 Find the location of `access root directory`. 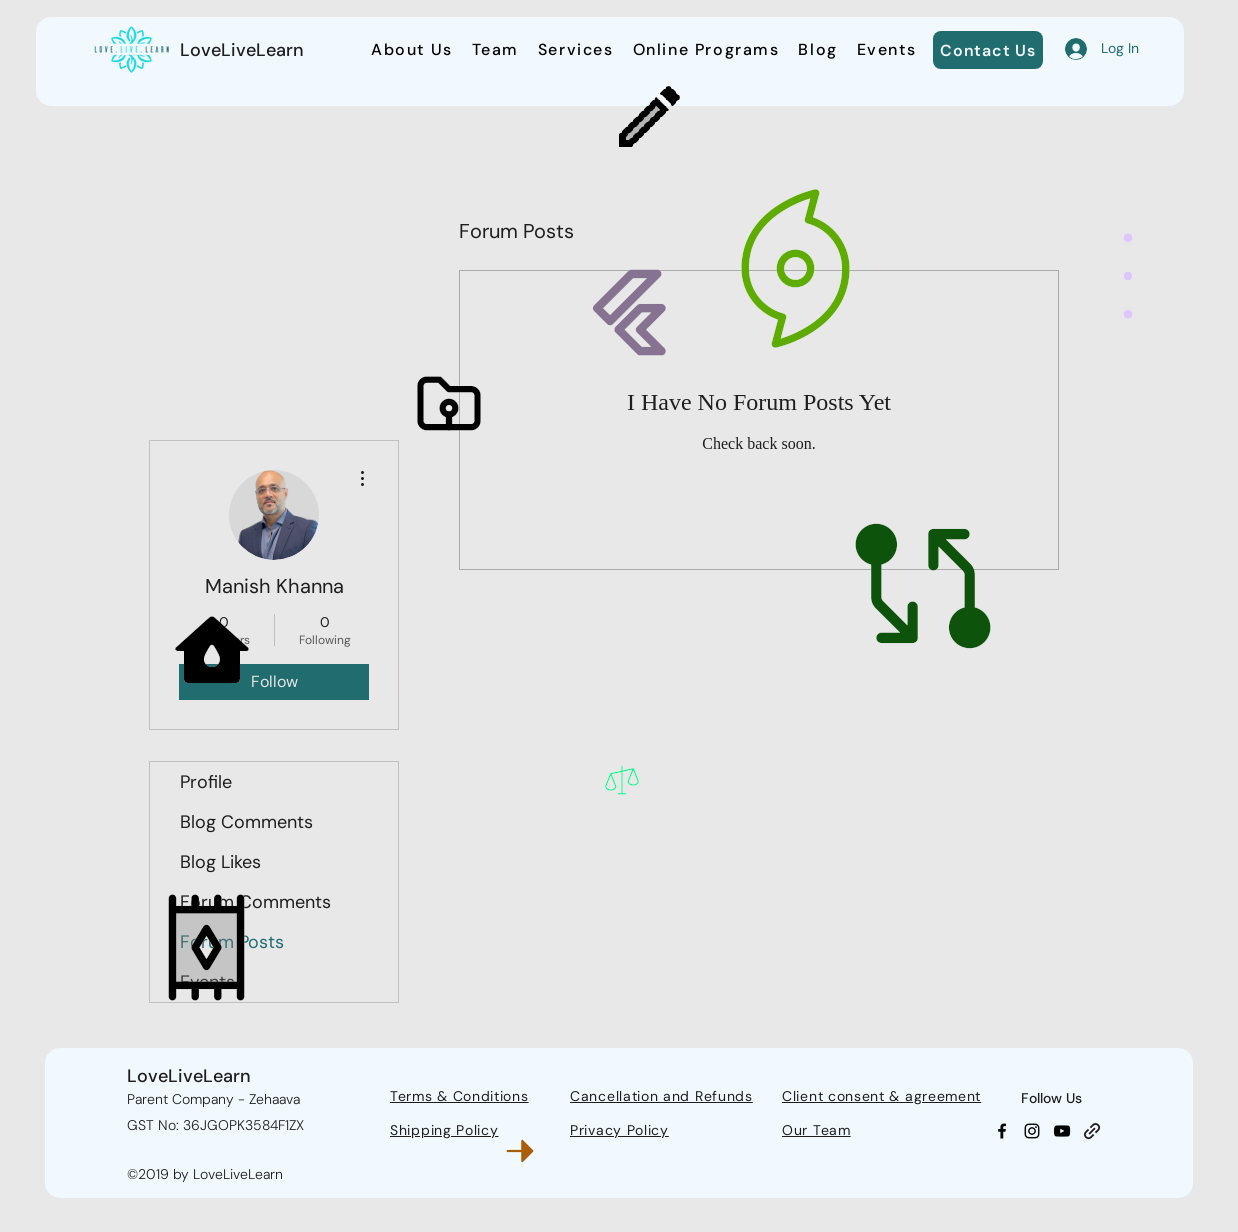

access root directory is located at coordinates (449, 405).